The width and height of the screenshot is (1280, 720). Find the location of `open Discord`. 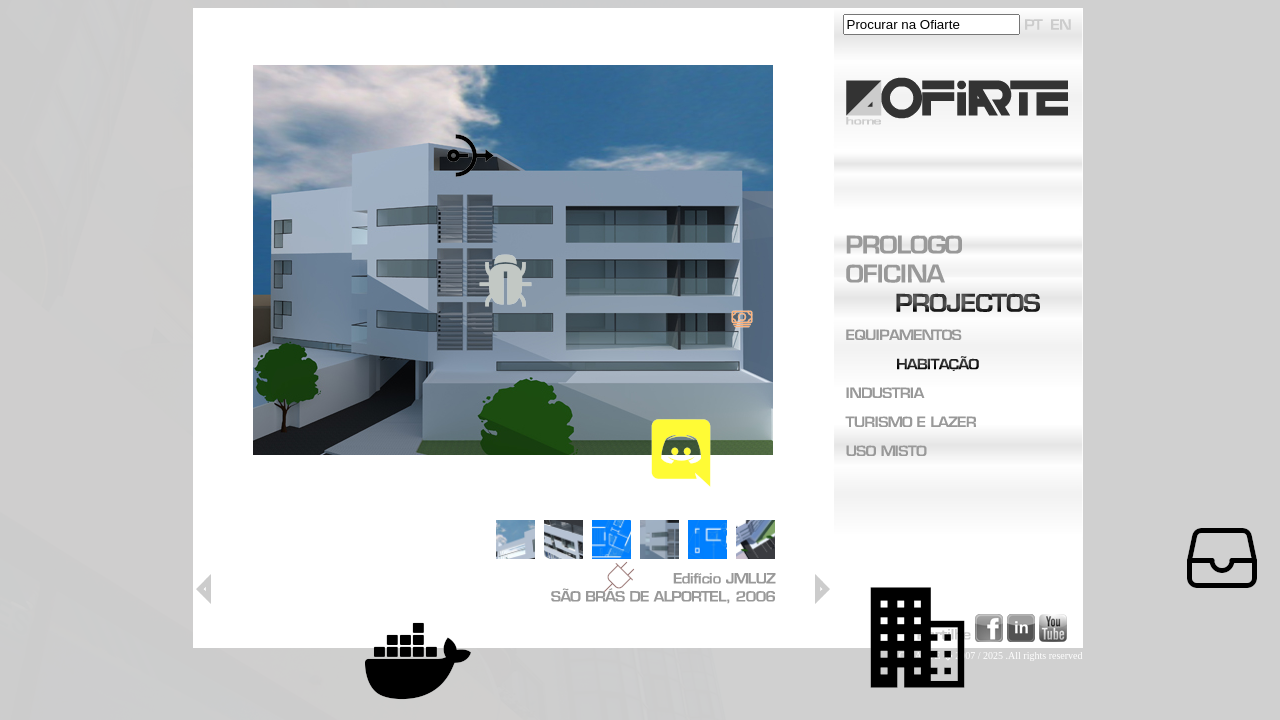

open Discord is located at coordinates (681, 453).